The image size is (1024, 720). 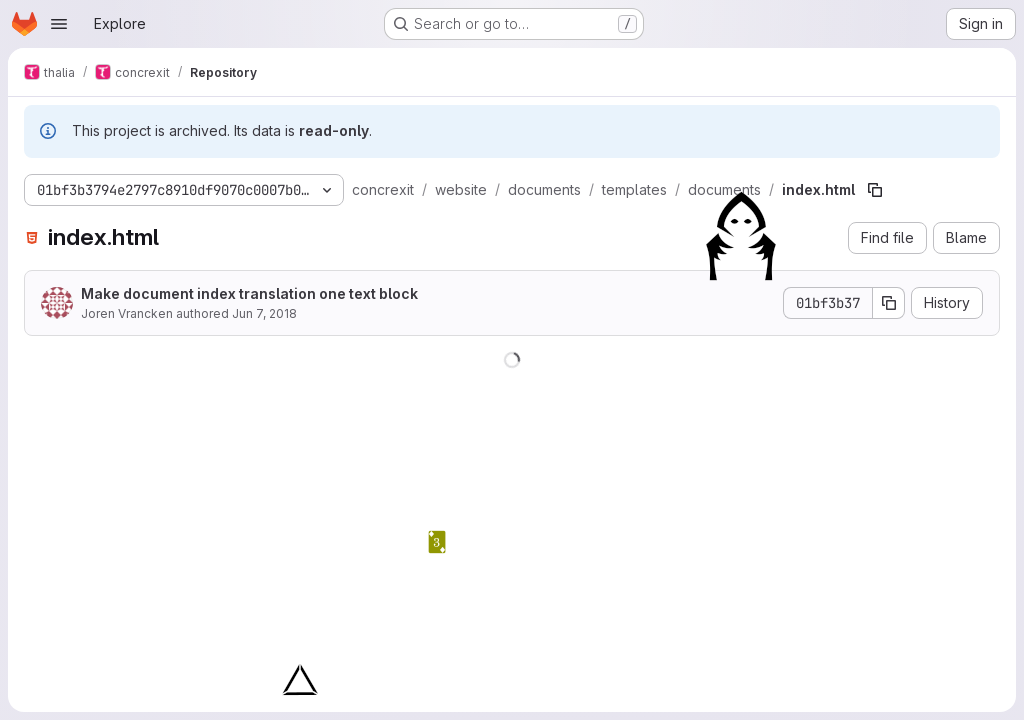 I want to click on select cultist character class, so click(x=741, y=236).